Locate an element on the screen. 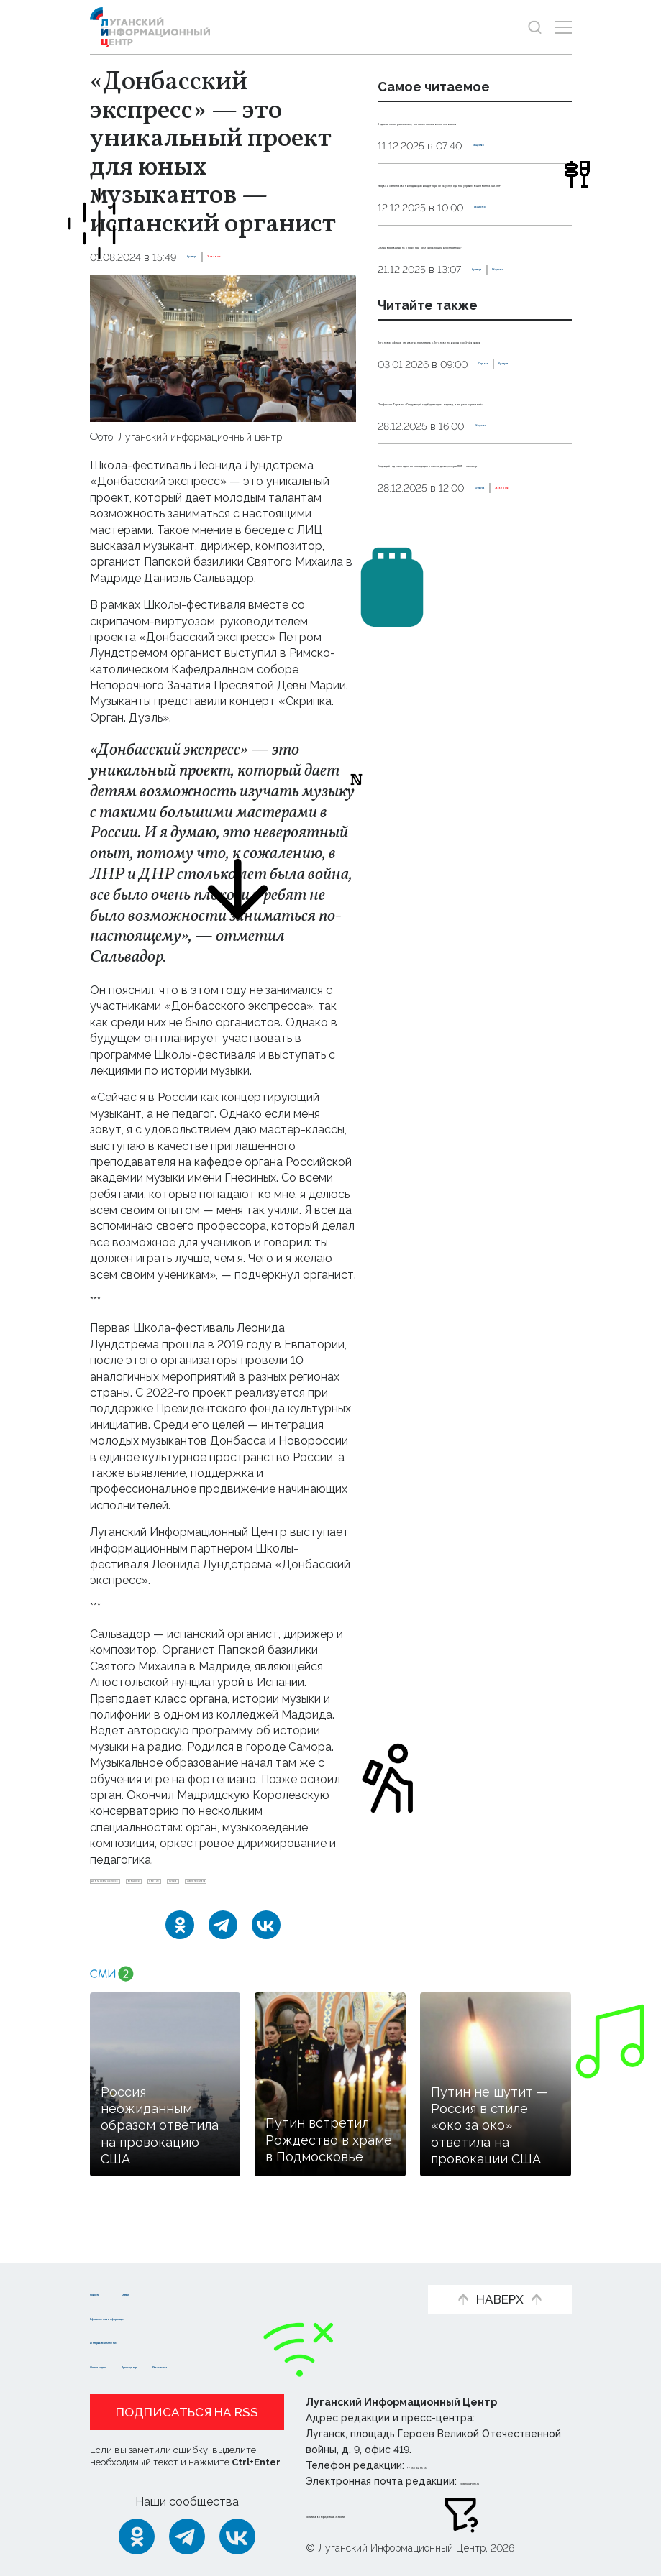  no wifi connection available is located at coordinates (299, 2348).